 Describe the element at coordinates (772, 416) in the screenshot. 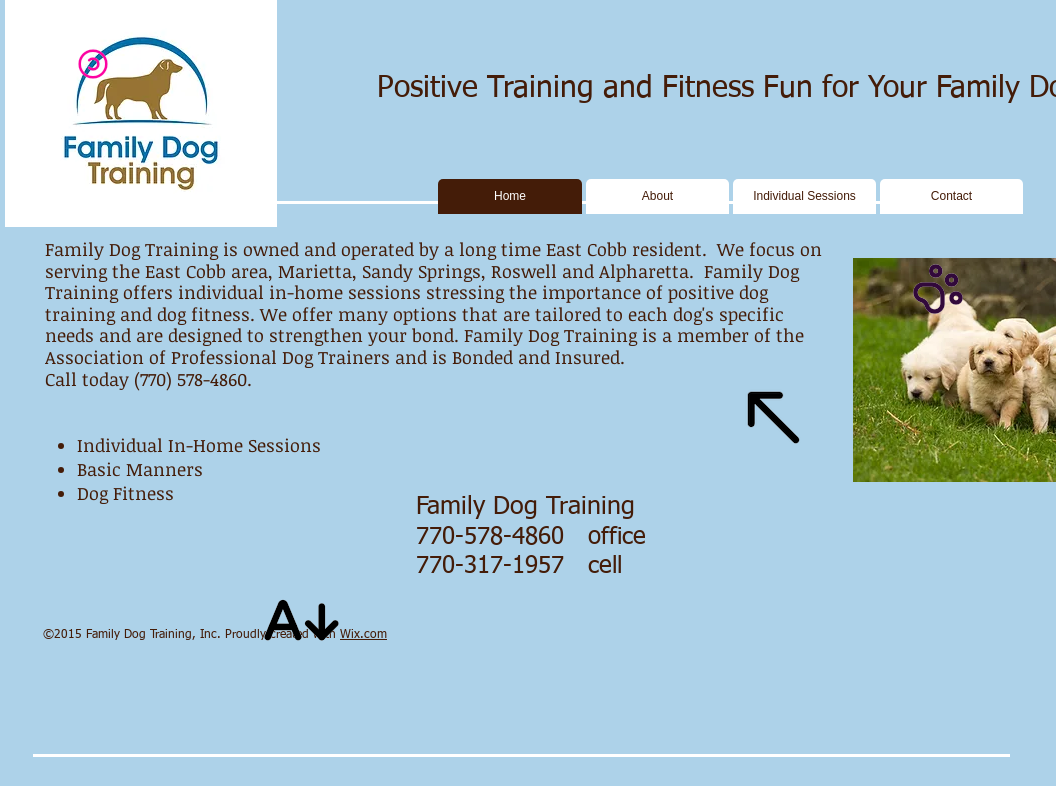

I see `navigate to the northwest direction` at that location.